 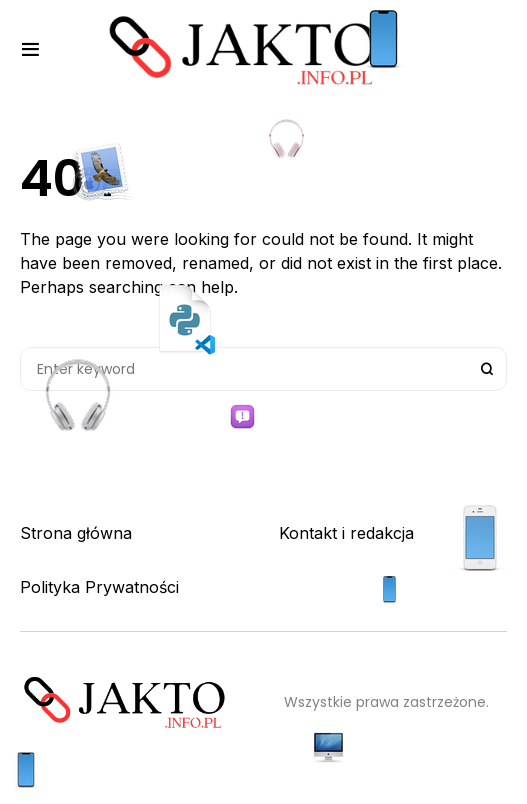 I want to click on open a python file in visual studio code, so click(x=185, y=320).